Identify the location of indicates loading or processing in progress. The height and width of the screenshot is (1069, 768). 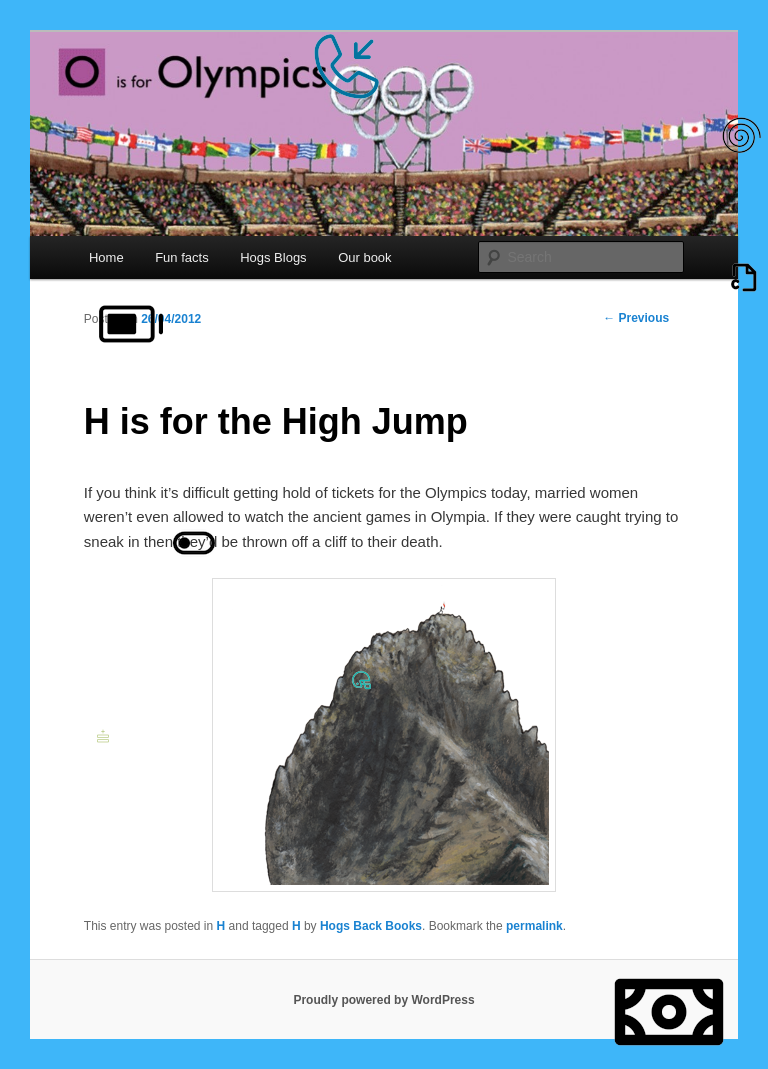
(739, 134).